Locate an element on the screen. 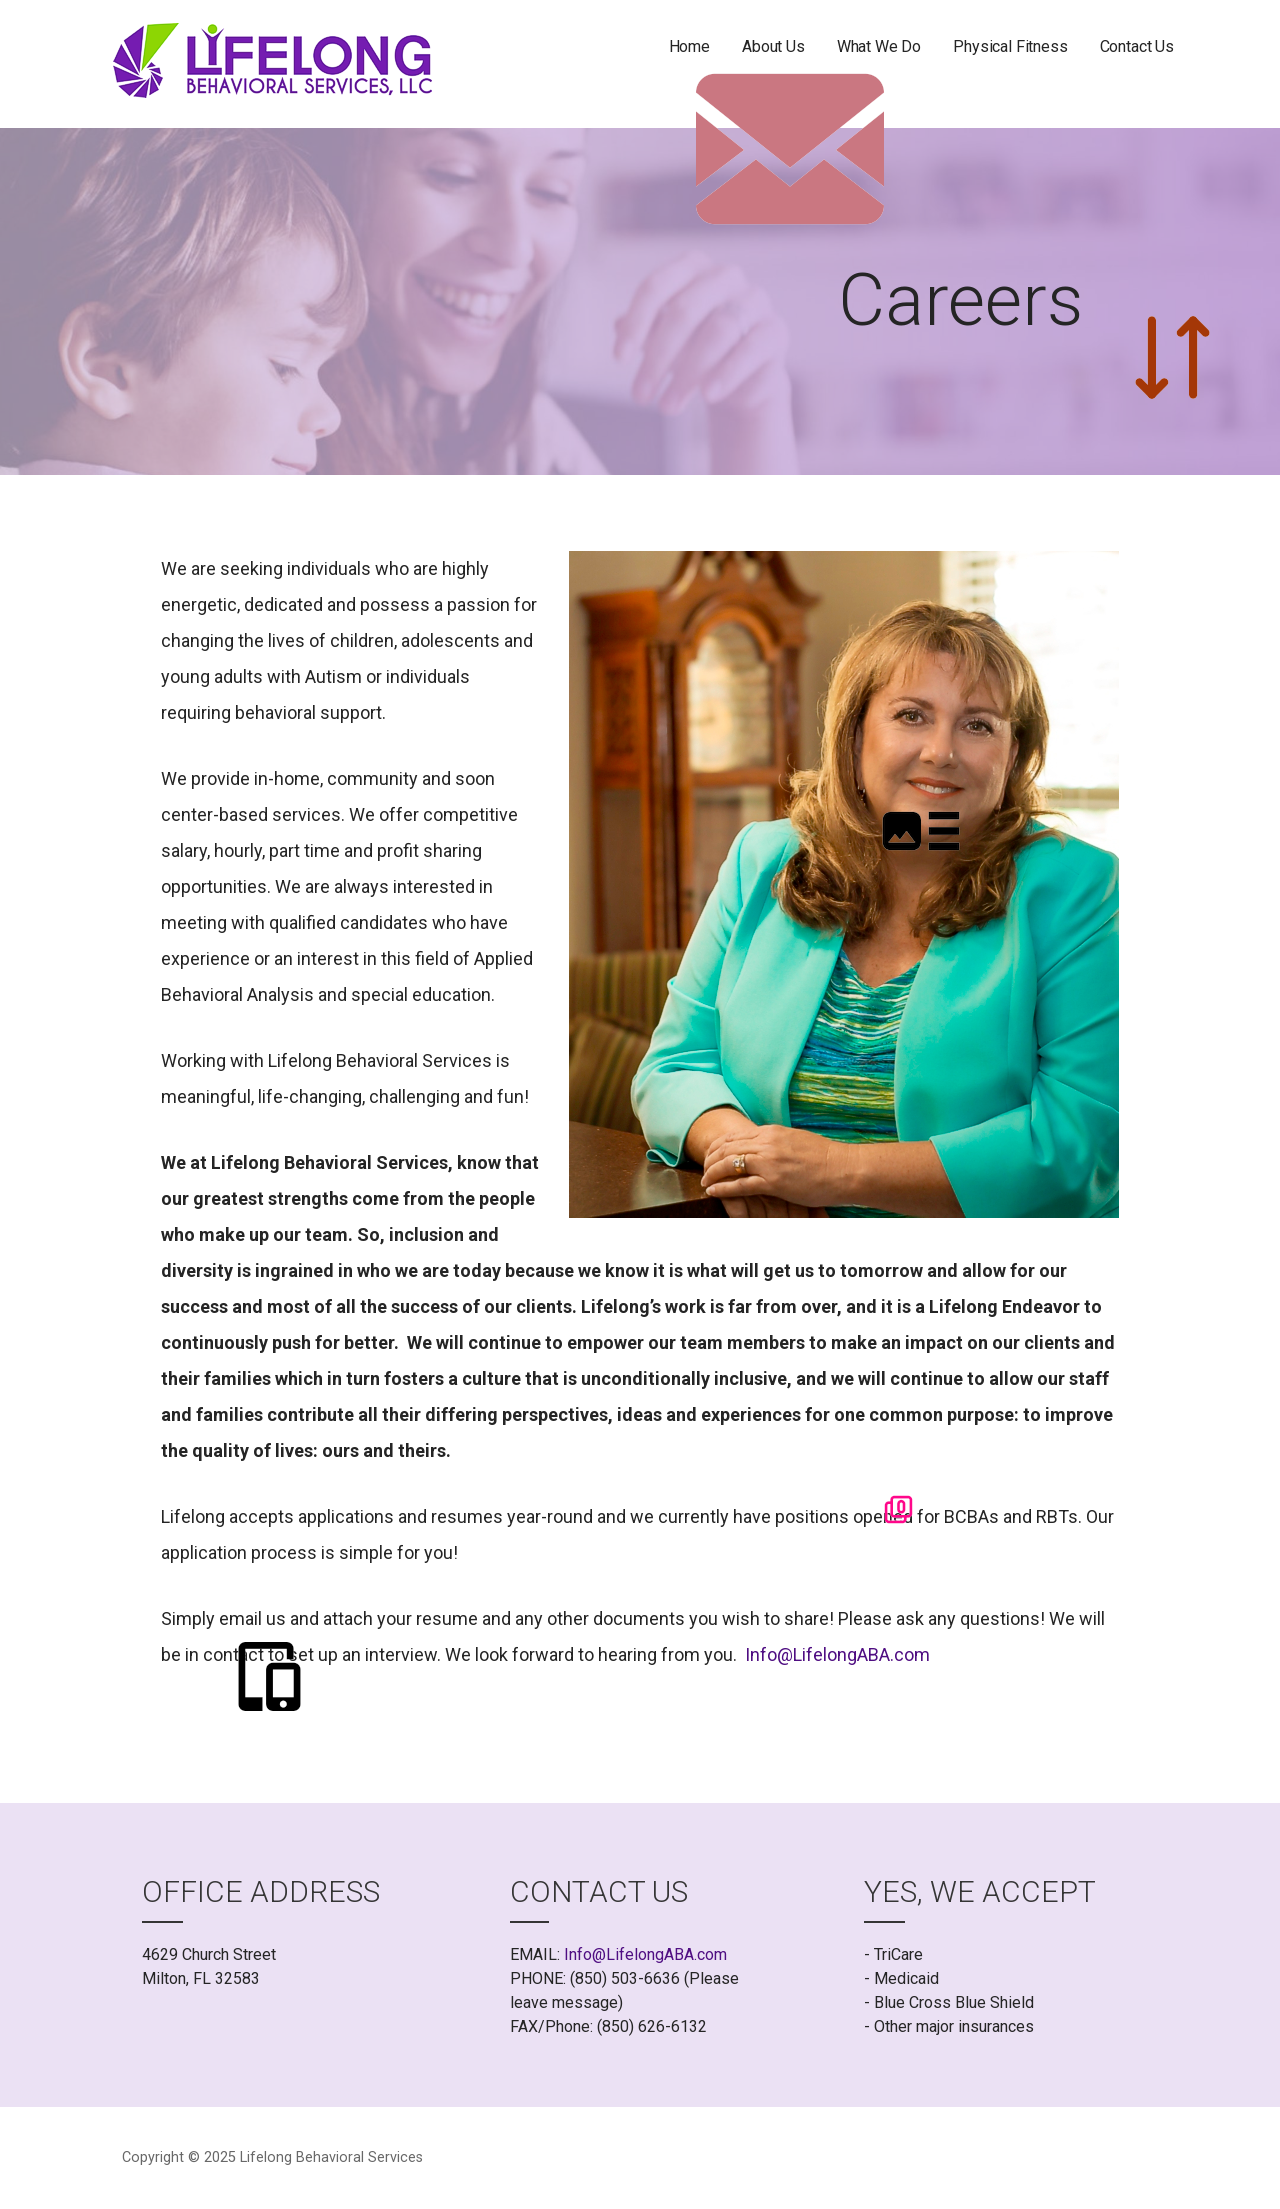  open your inbox is located at coordinates (790, 149).